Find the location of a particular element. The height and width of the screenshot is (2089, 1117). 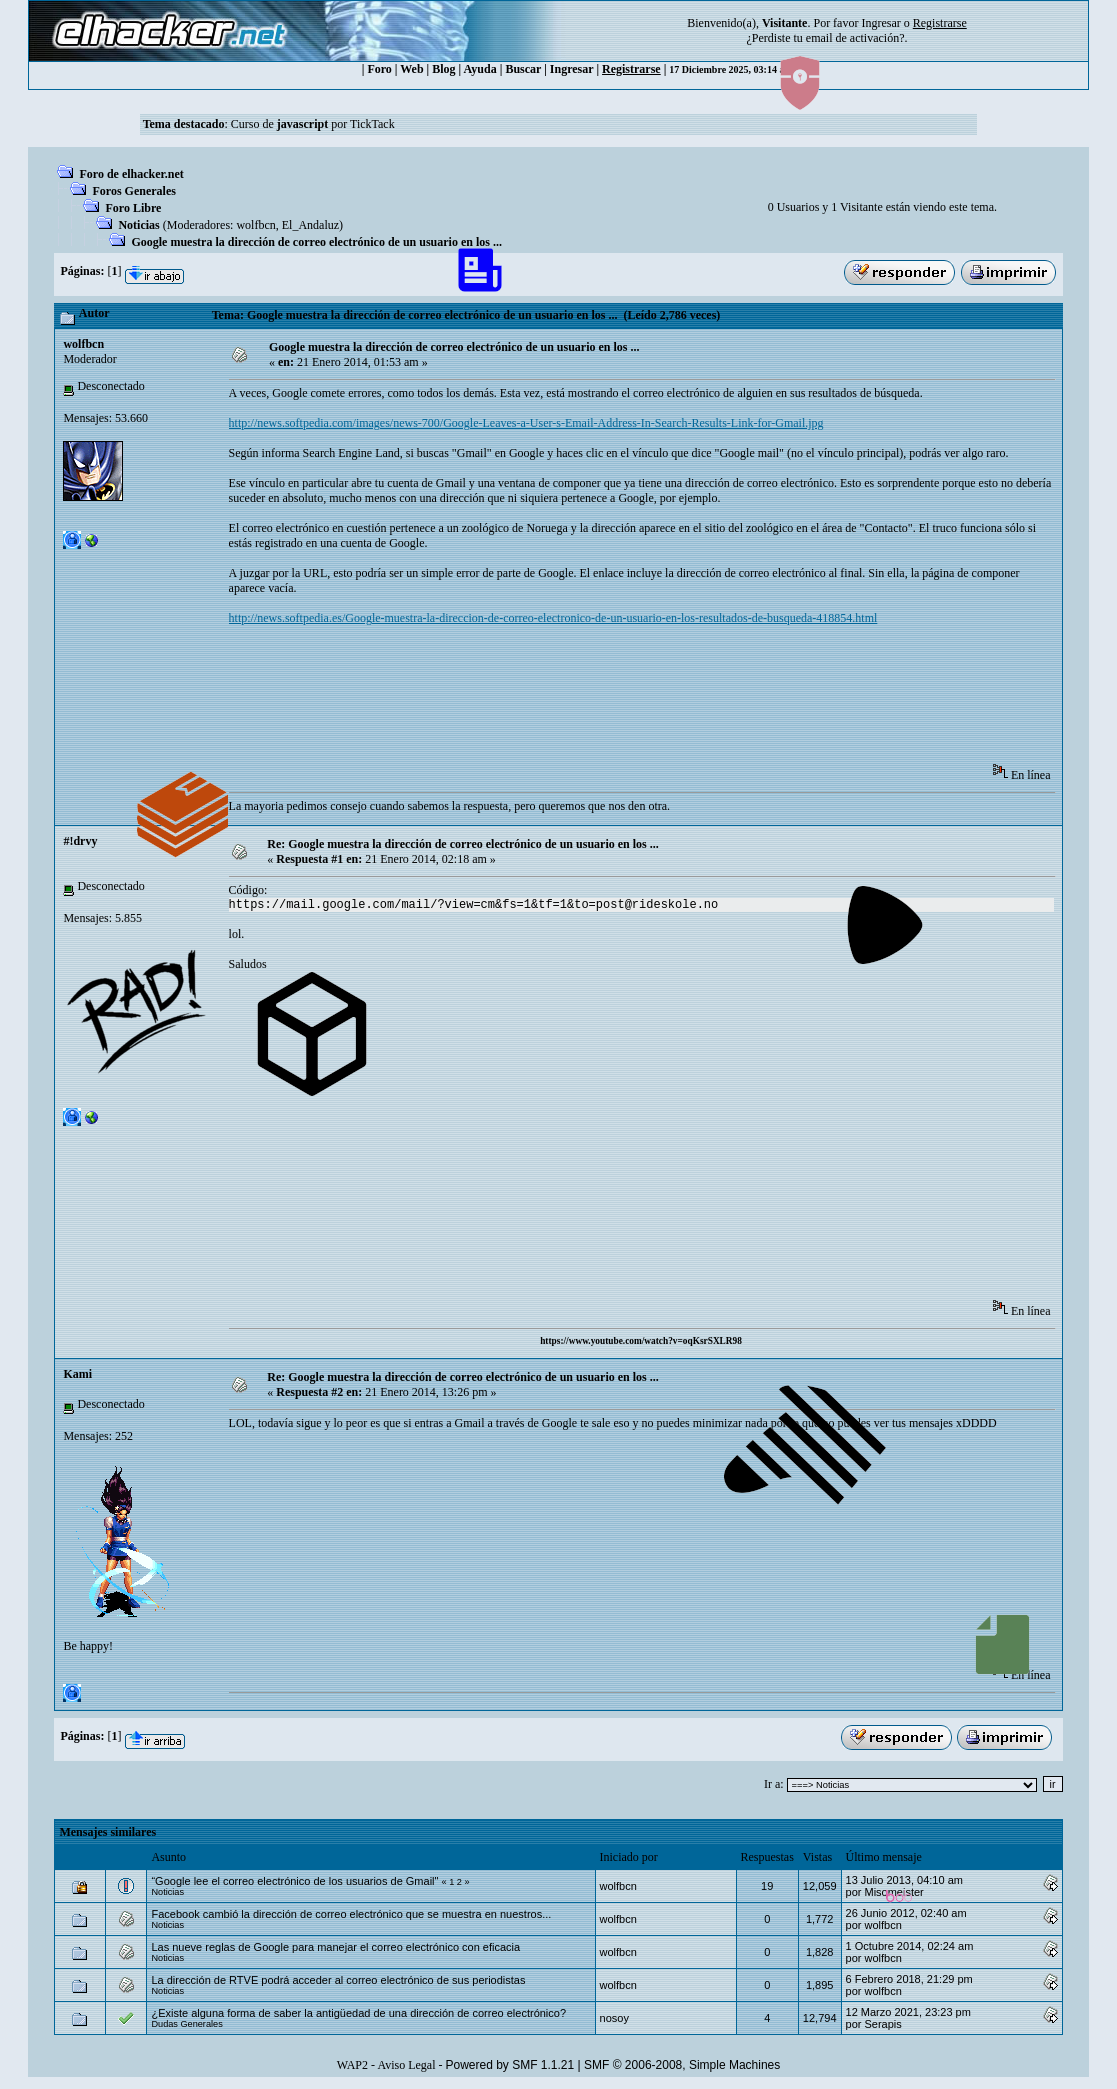

open Hack The Box platform is located at coordinates (312, 1034).